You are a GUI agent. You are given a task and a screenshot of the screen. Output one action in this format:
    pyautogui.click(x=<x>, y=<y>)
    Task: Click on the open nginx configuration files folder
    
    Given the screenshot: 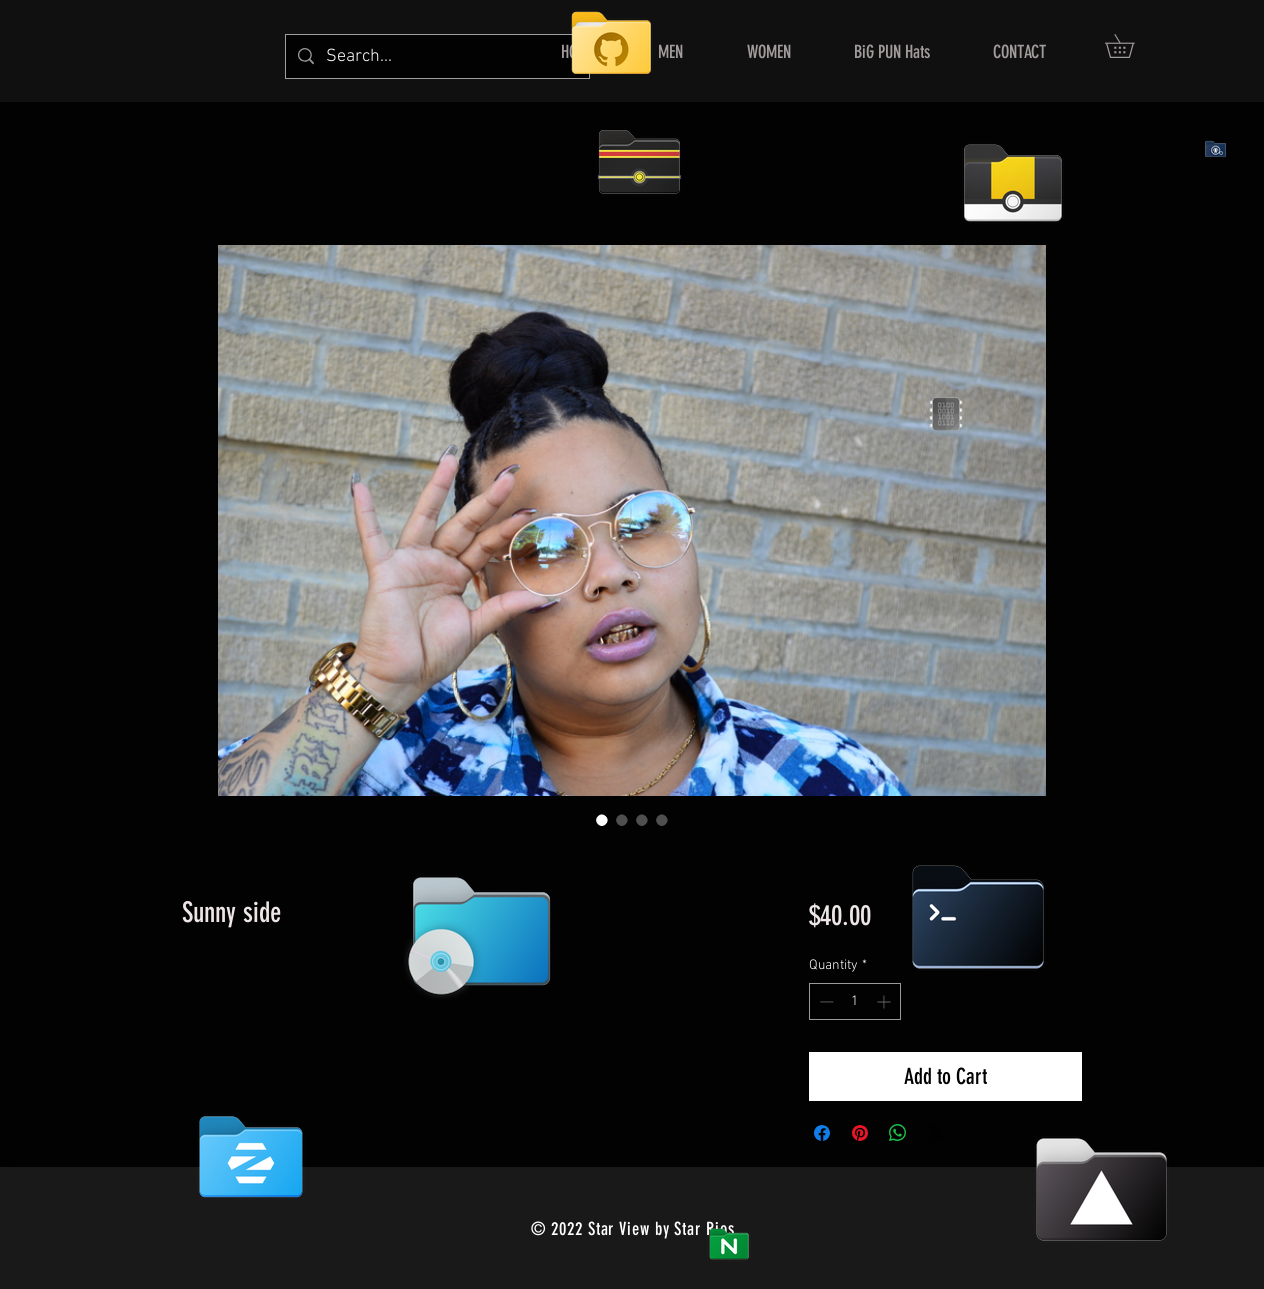 What is the action you would take?
    pyautogui.click(x=729, y=1245)
    